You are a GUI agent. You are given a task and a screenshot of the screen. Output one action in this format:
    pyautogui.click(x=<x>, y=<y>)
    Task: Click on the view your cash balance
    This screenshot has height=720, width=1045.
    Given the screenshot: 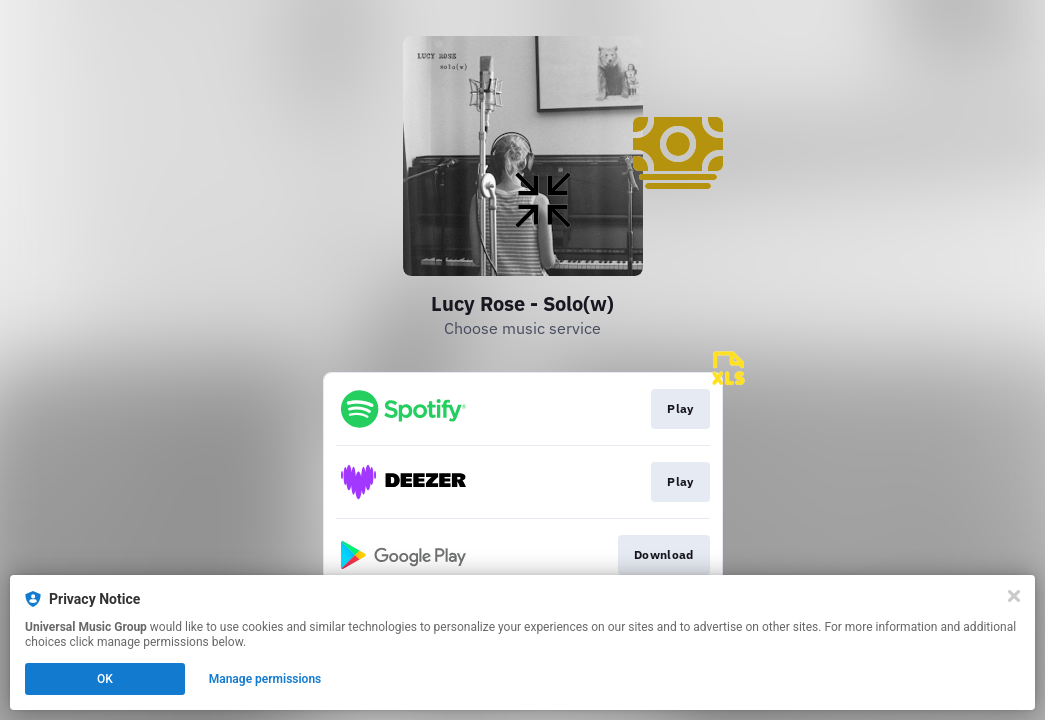 What is the action you would take?
    pyautogui.click(x=678, y=153)
    